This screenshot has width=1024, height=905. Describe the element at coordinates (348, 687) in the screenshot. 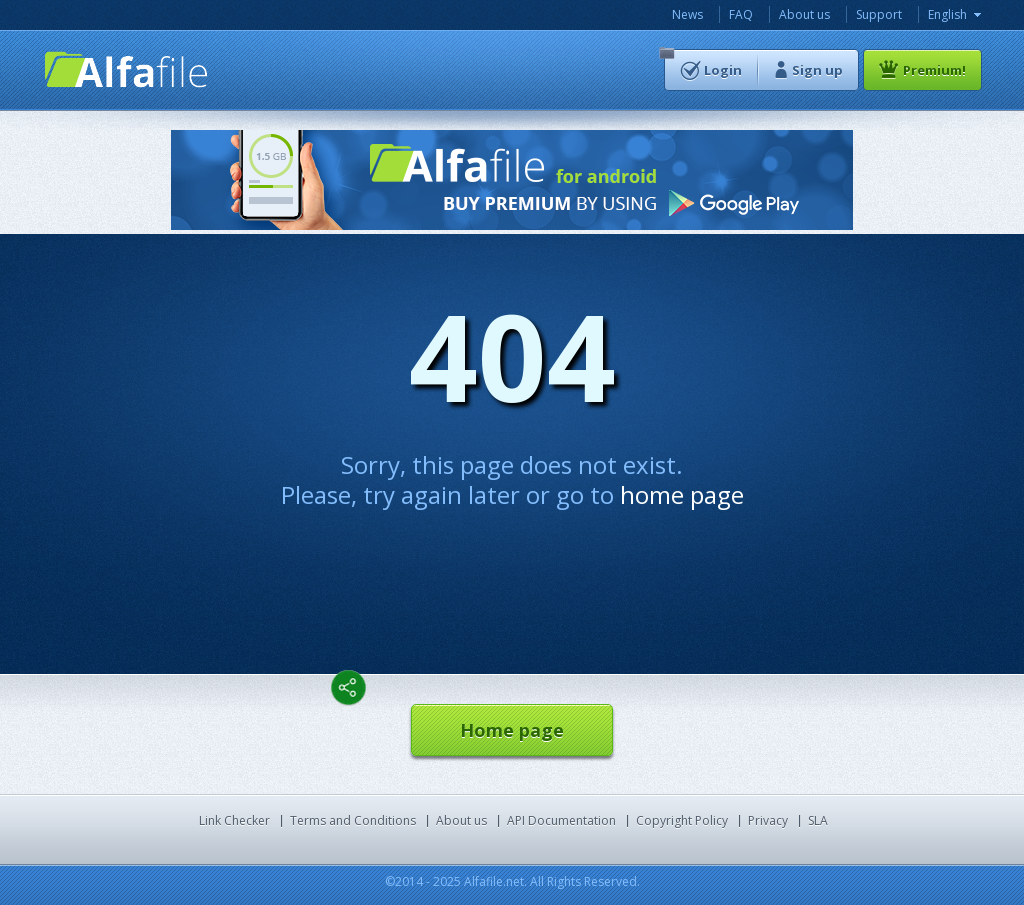

I see `access sharing and network preferences` at that location.